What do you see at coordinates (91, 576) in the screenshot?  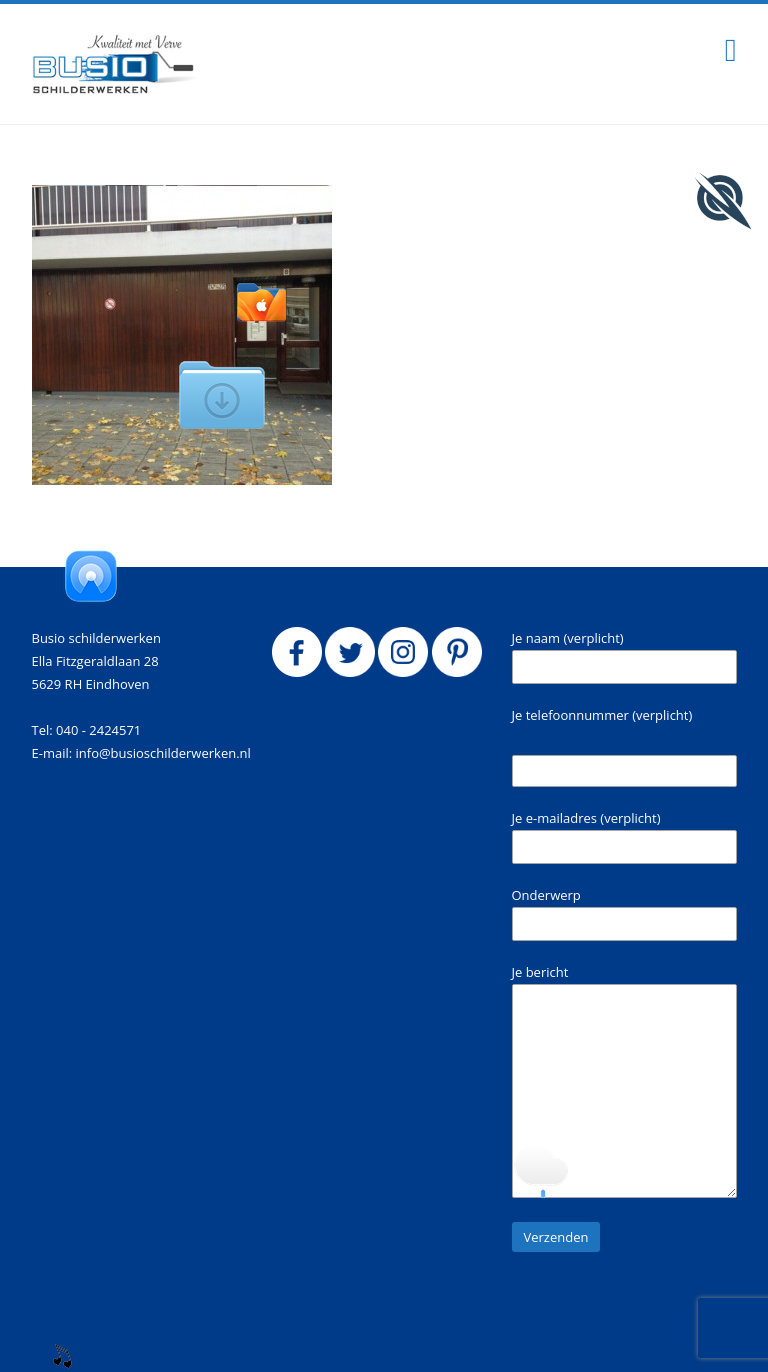 I see `open airdrop to share files with nearby devices` at bounding box center [91, 576].